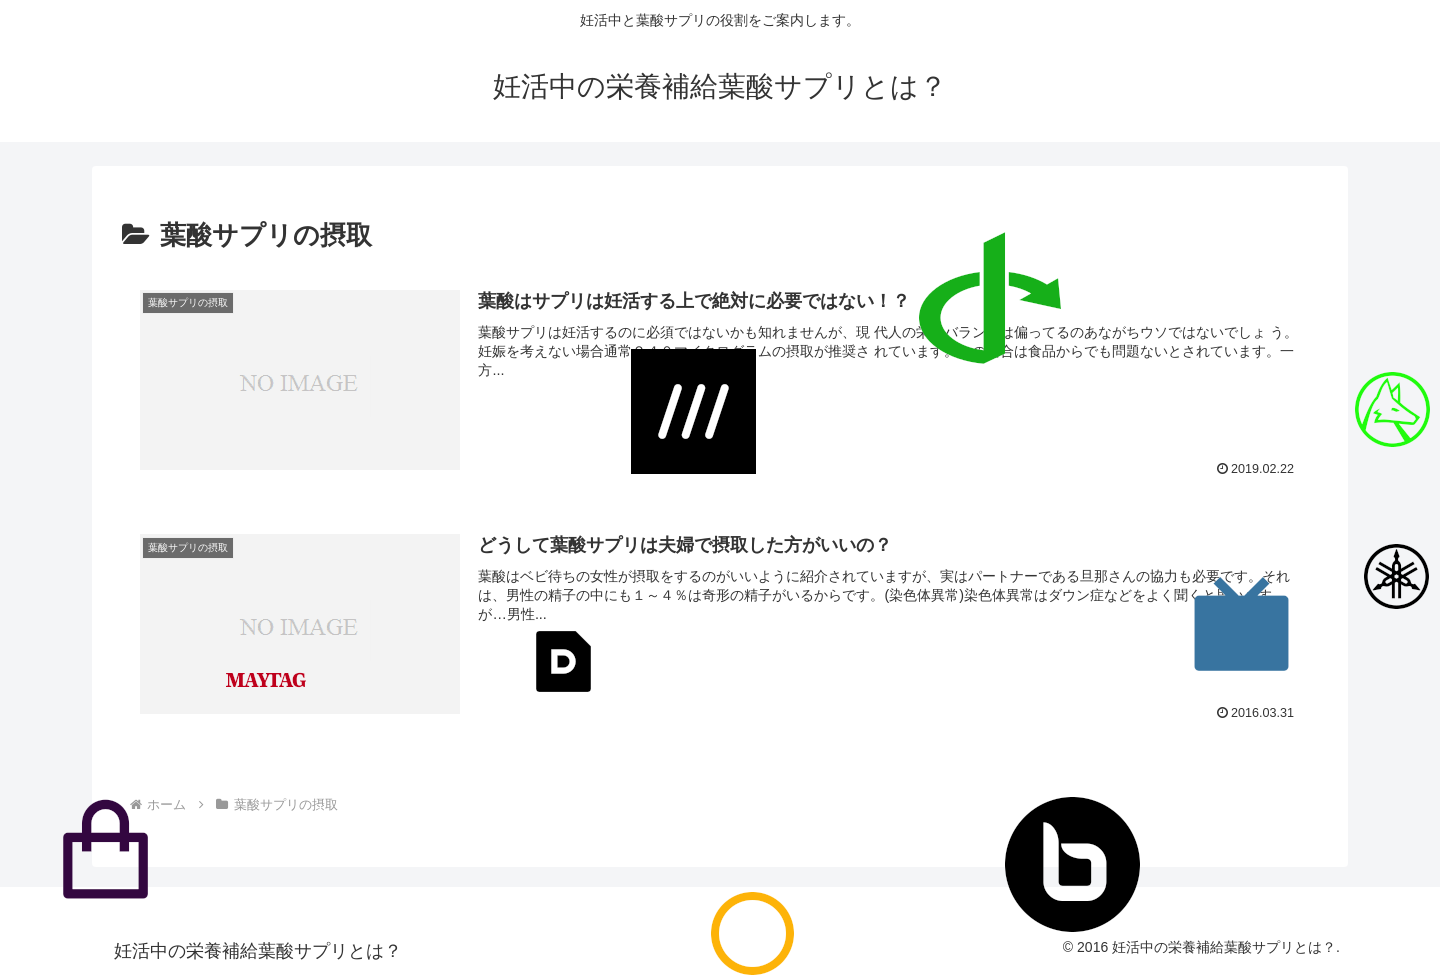 This screenshot has height=976, width=1440. I want to click on open BigBlueButton video conferencing app, so click(1072, 864).